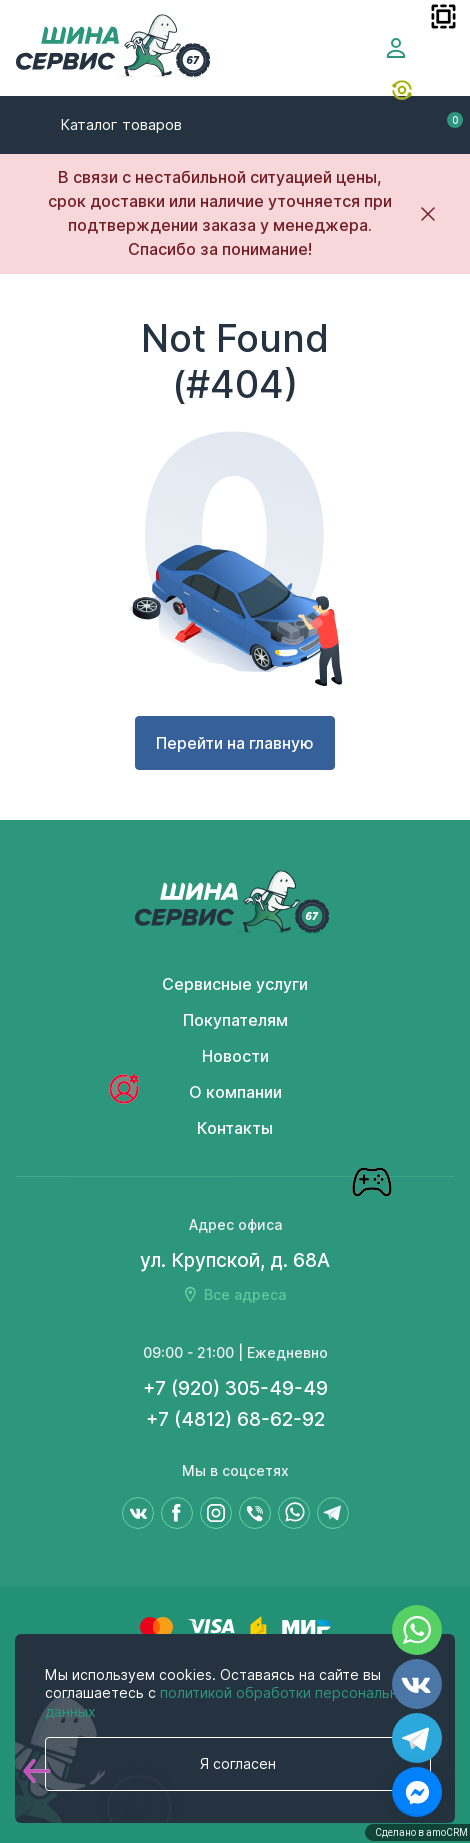 The width and height of the screenshot is (470, 1843). What do you see at coordinates (124, 1089) in the screenshot?
I see `access user profile settings` at bounding box center [124, 1089].